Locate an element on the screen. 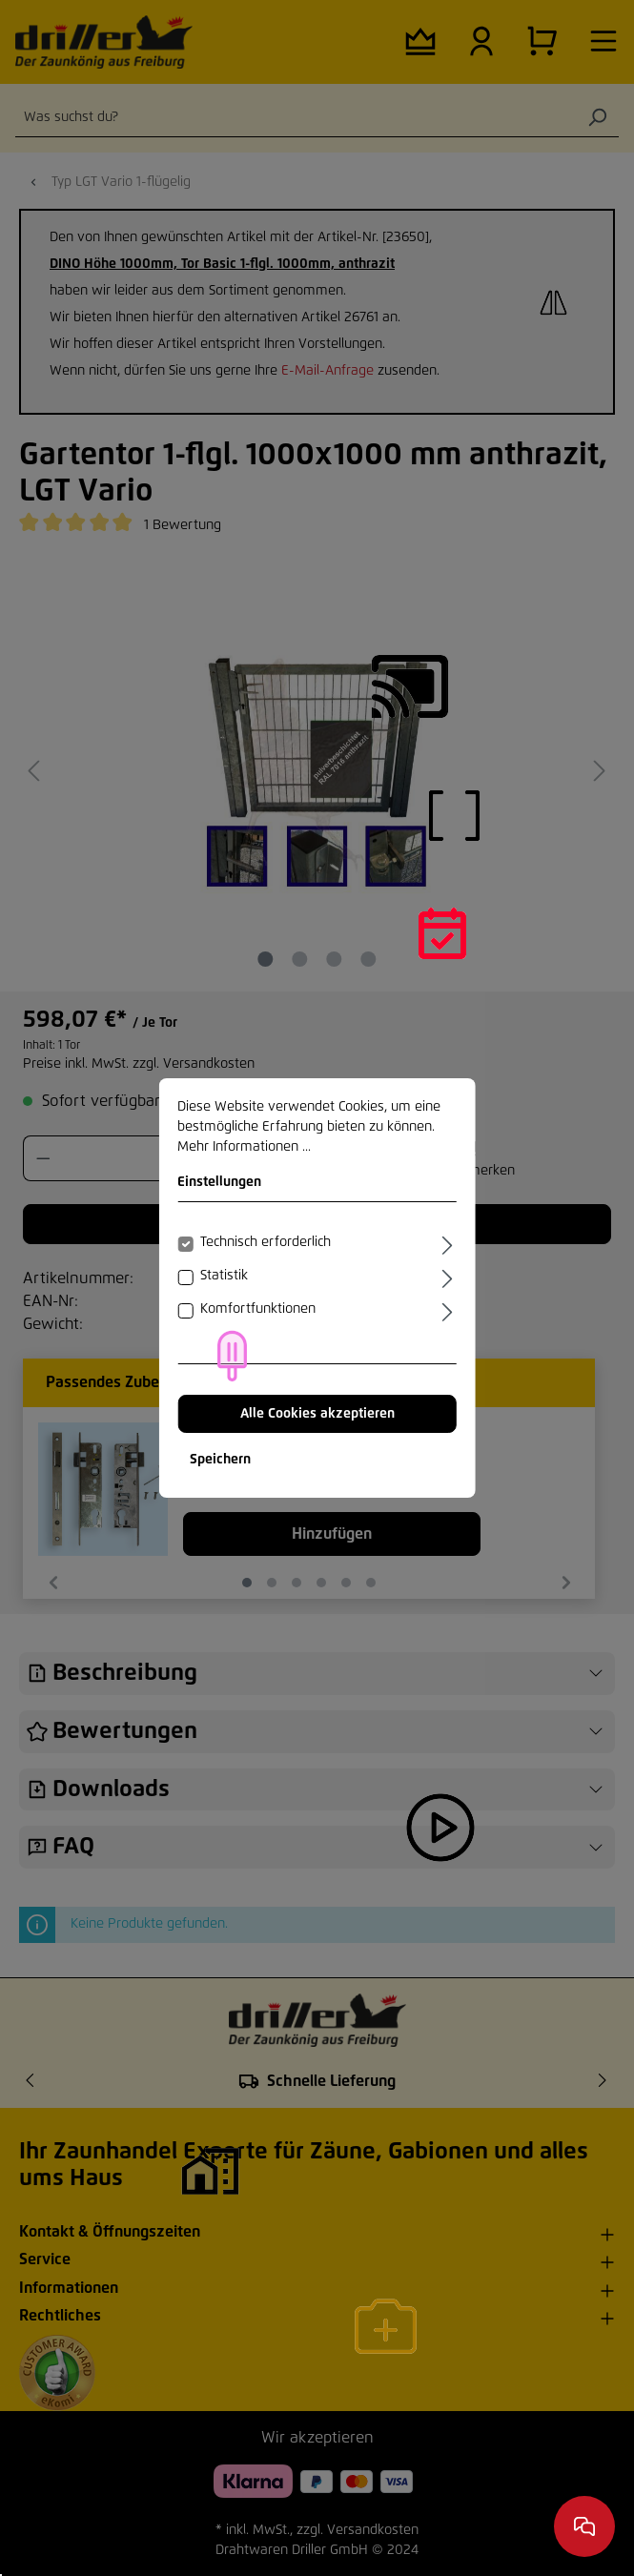 Image resolution: width=634 pixels, height=2576 pixels. play media or video content is located at coordinates (440, 1828).